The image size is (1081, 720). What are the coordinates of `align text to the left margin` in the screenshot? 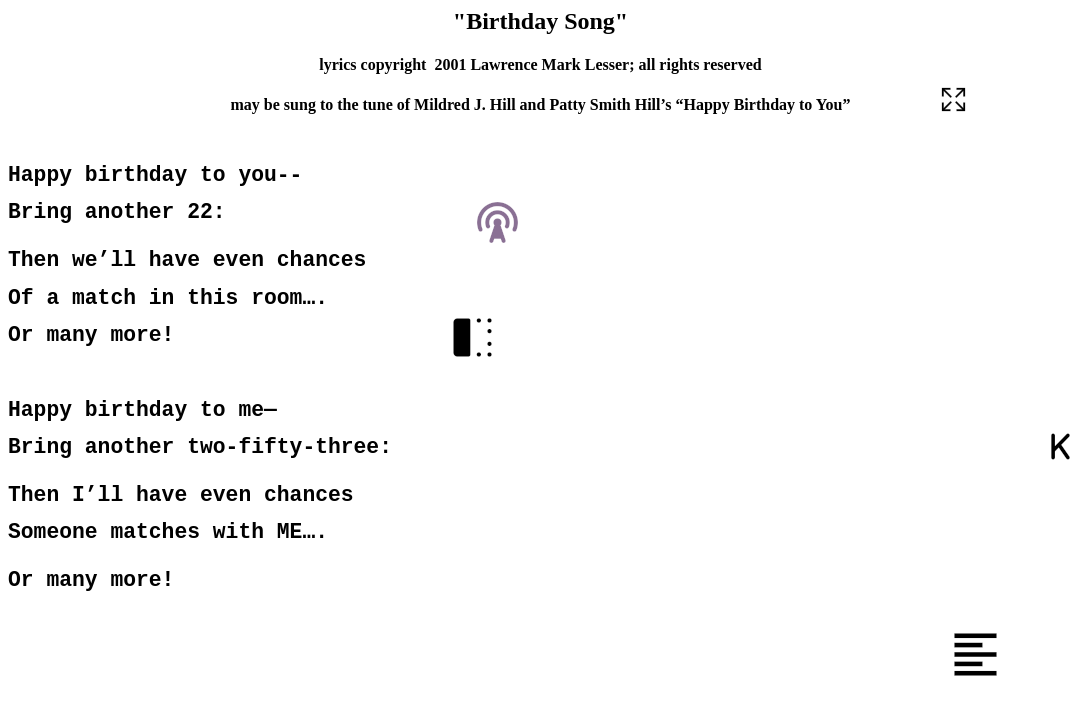 It's located at (975, 654).